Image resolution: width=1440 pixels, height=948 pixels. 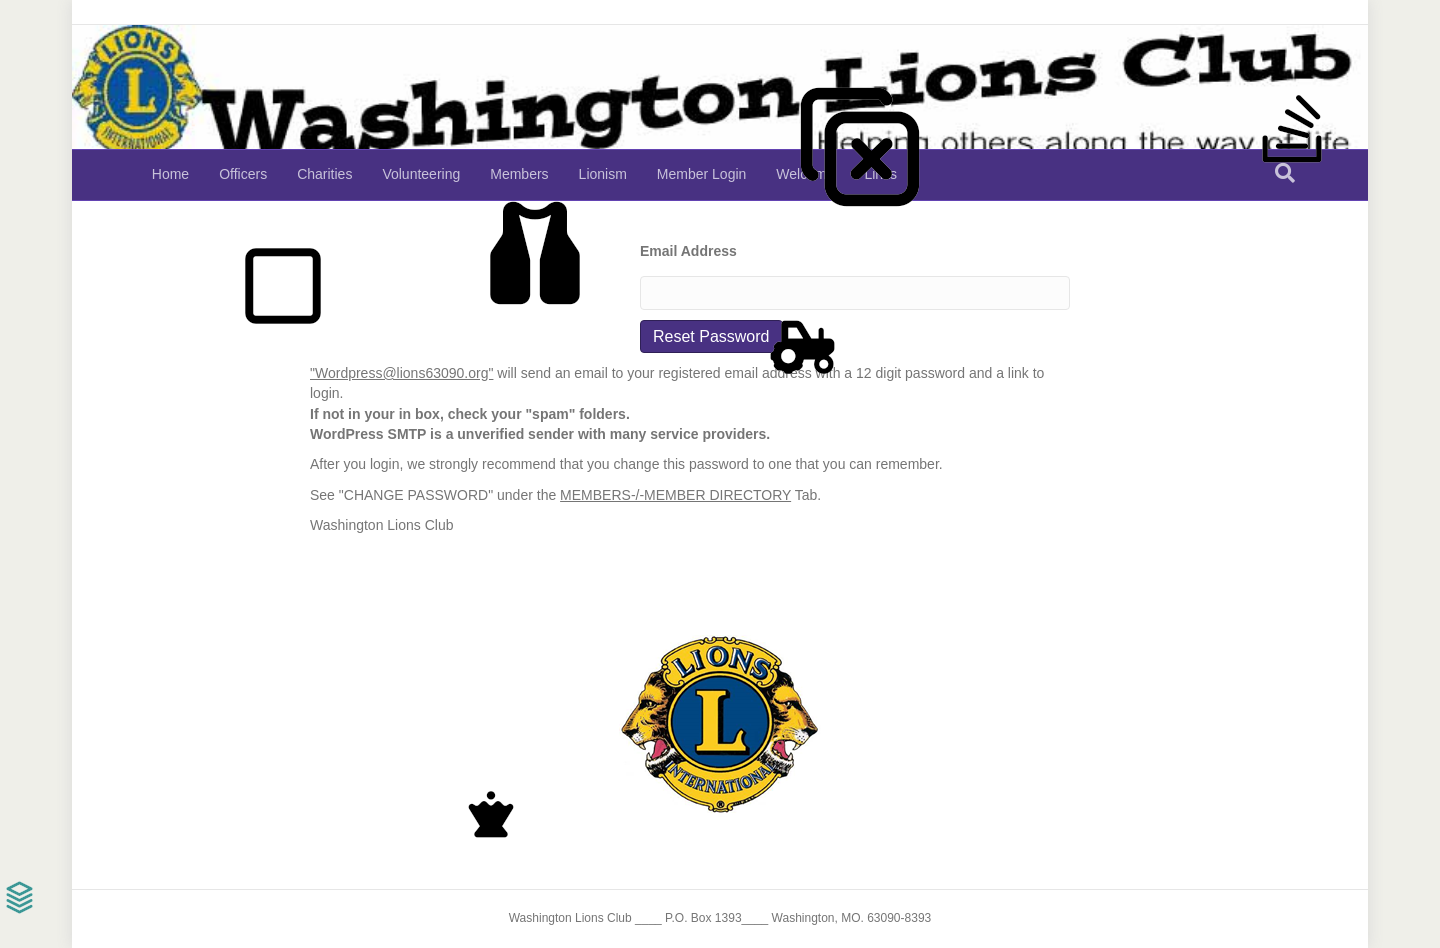 I want to click on cancel or remove a copied item, so click(x=860, y=147).